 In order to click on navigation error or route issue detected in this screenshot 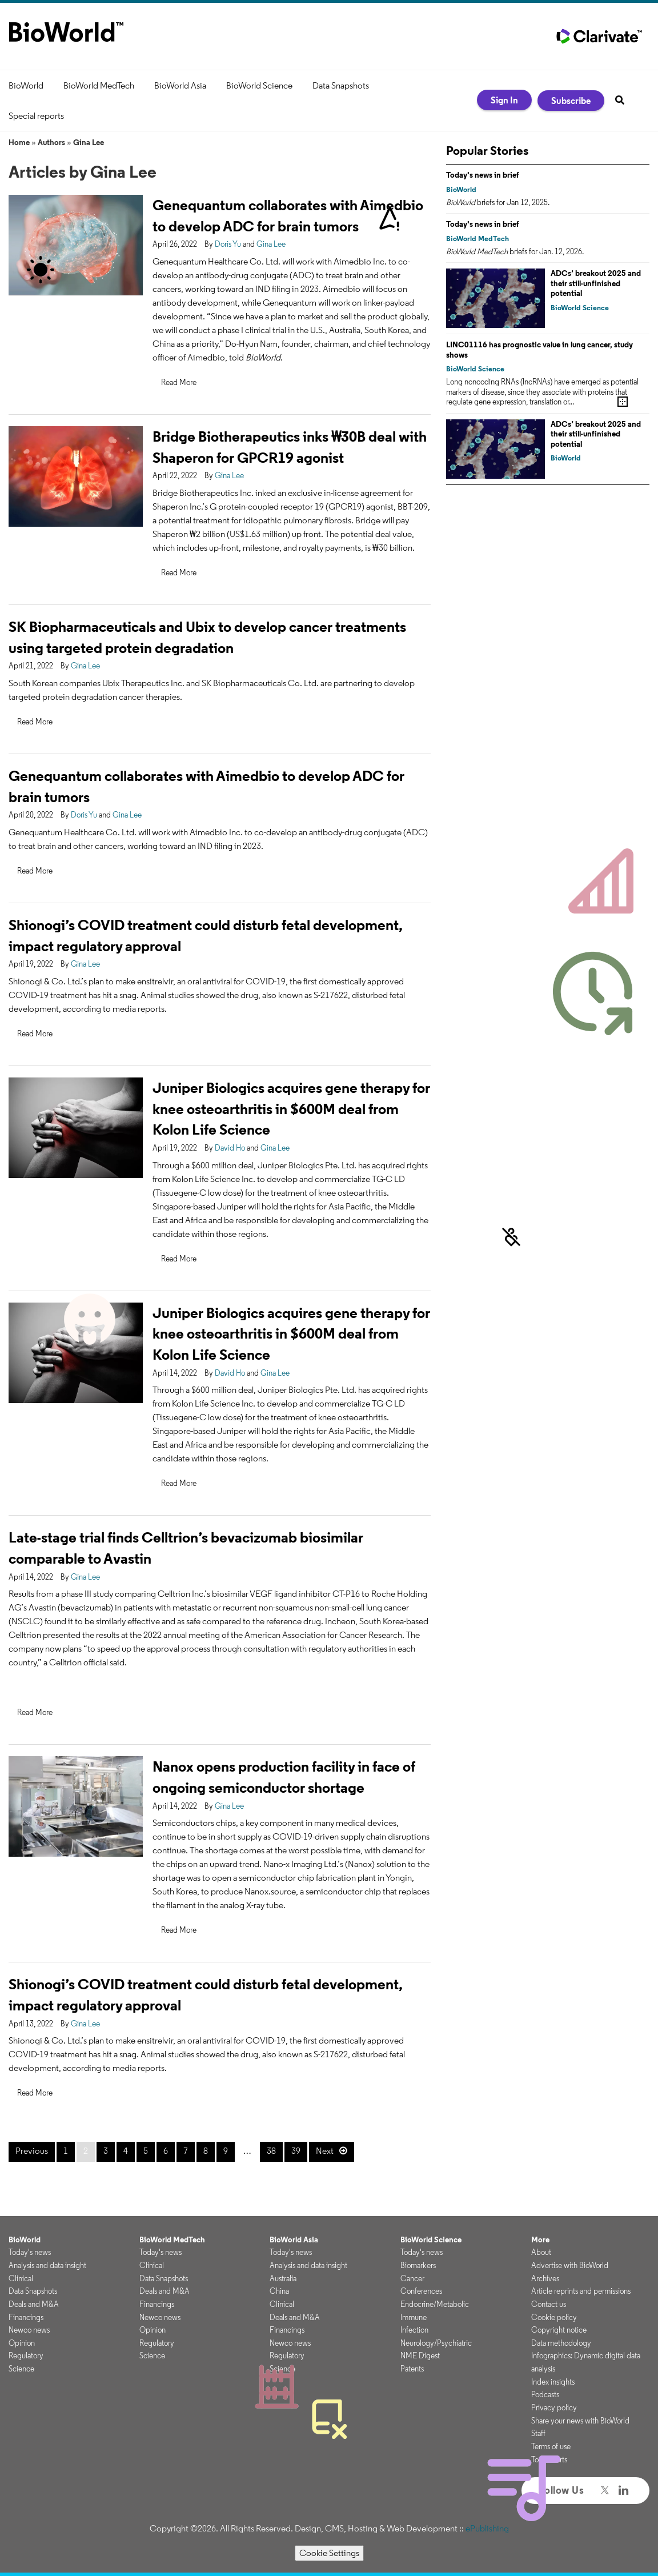, I will do `click(390, 218)`.